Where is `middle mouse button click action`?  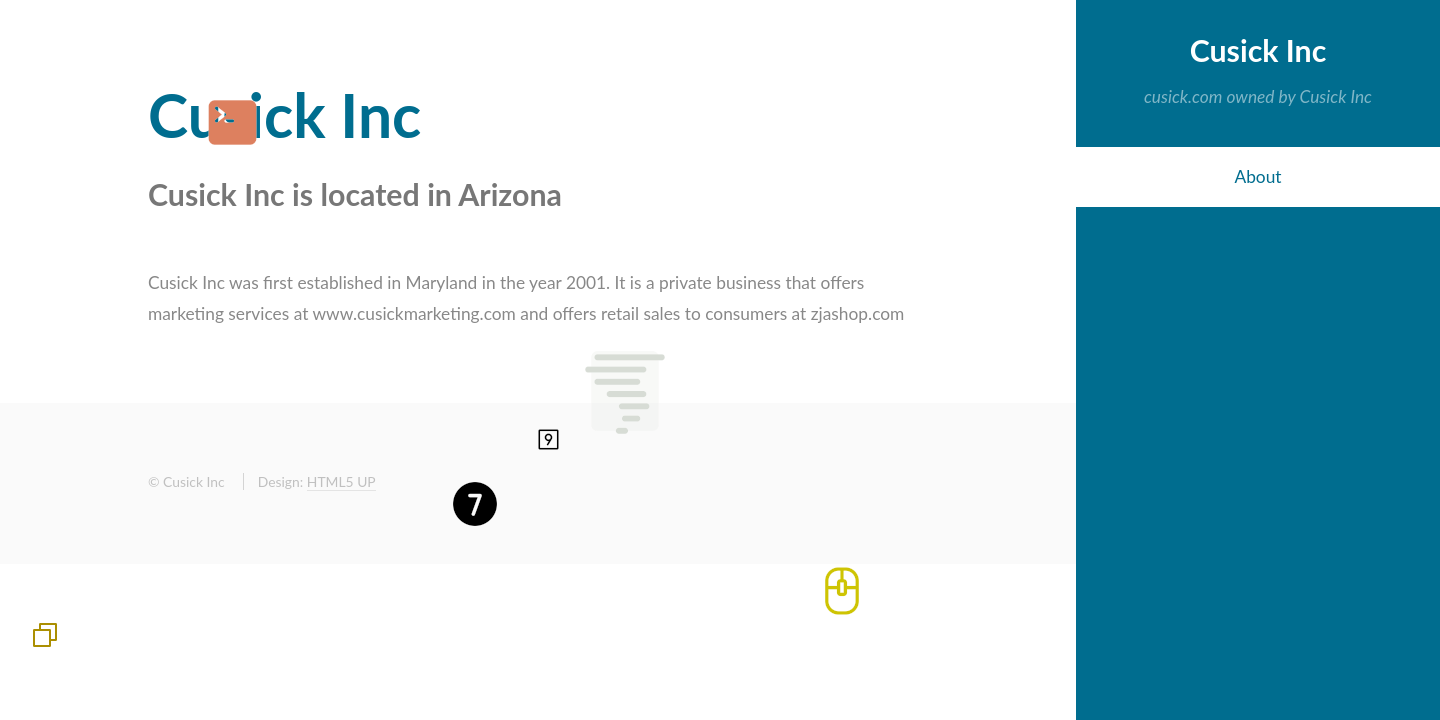 middle mouse button click action is located at coordinates (842, 591).